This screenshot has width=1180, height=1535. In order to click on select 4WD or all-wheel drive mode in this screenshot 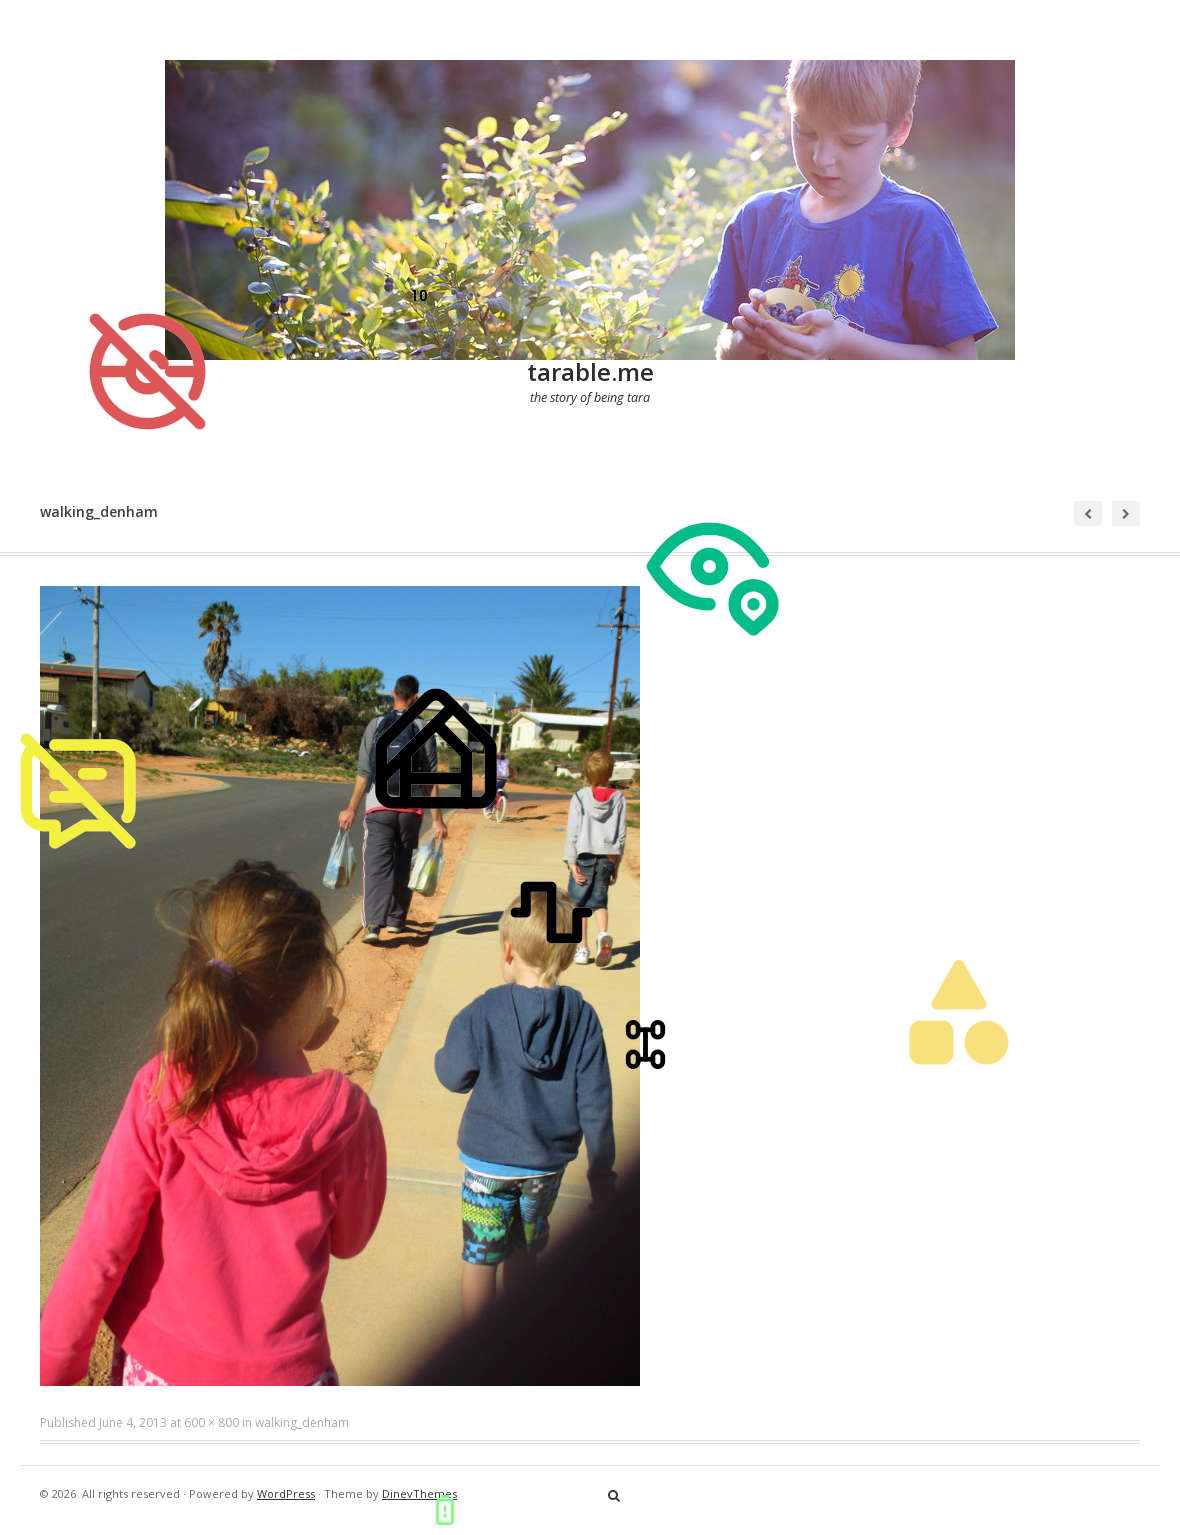, I will do `click(645, 1044)`.